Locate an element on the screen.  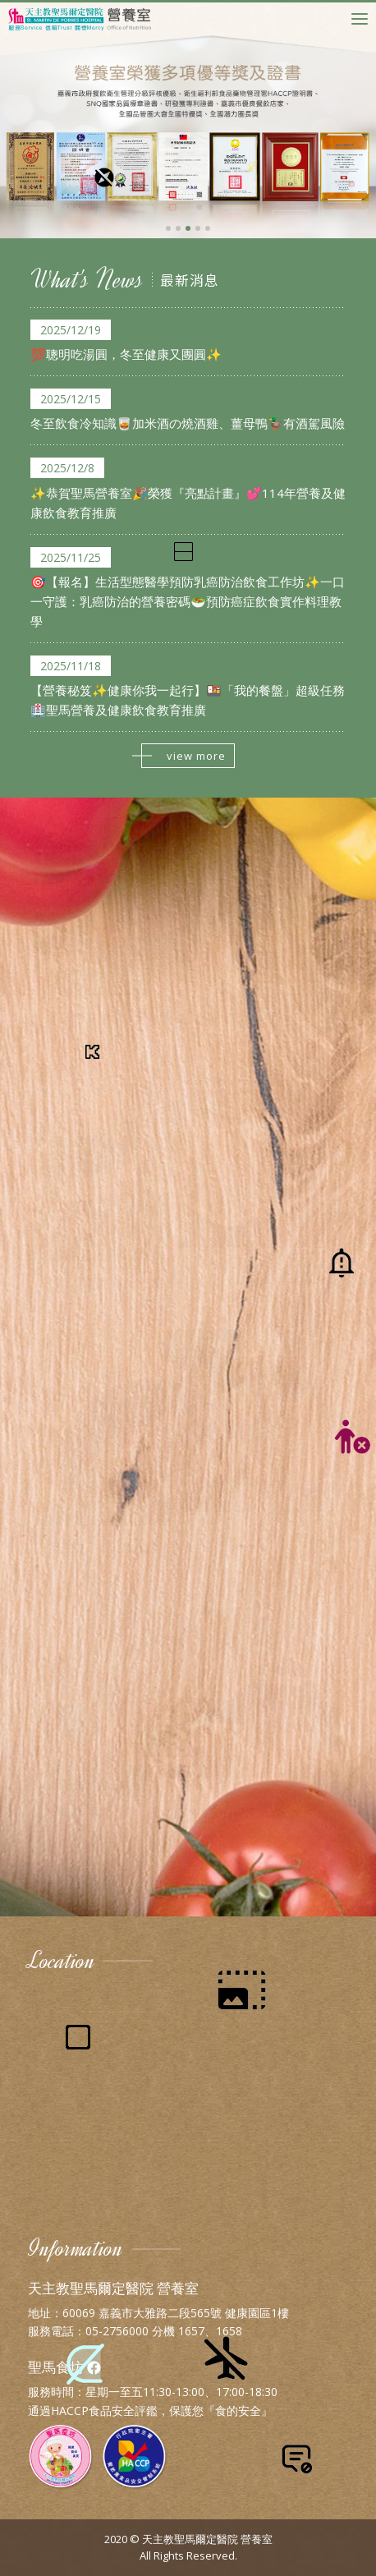
remove a user or contact is located at coordinates (351, 1437).